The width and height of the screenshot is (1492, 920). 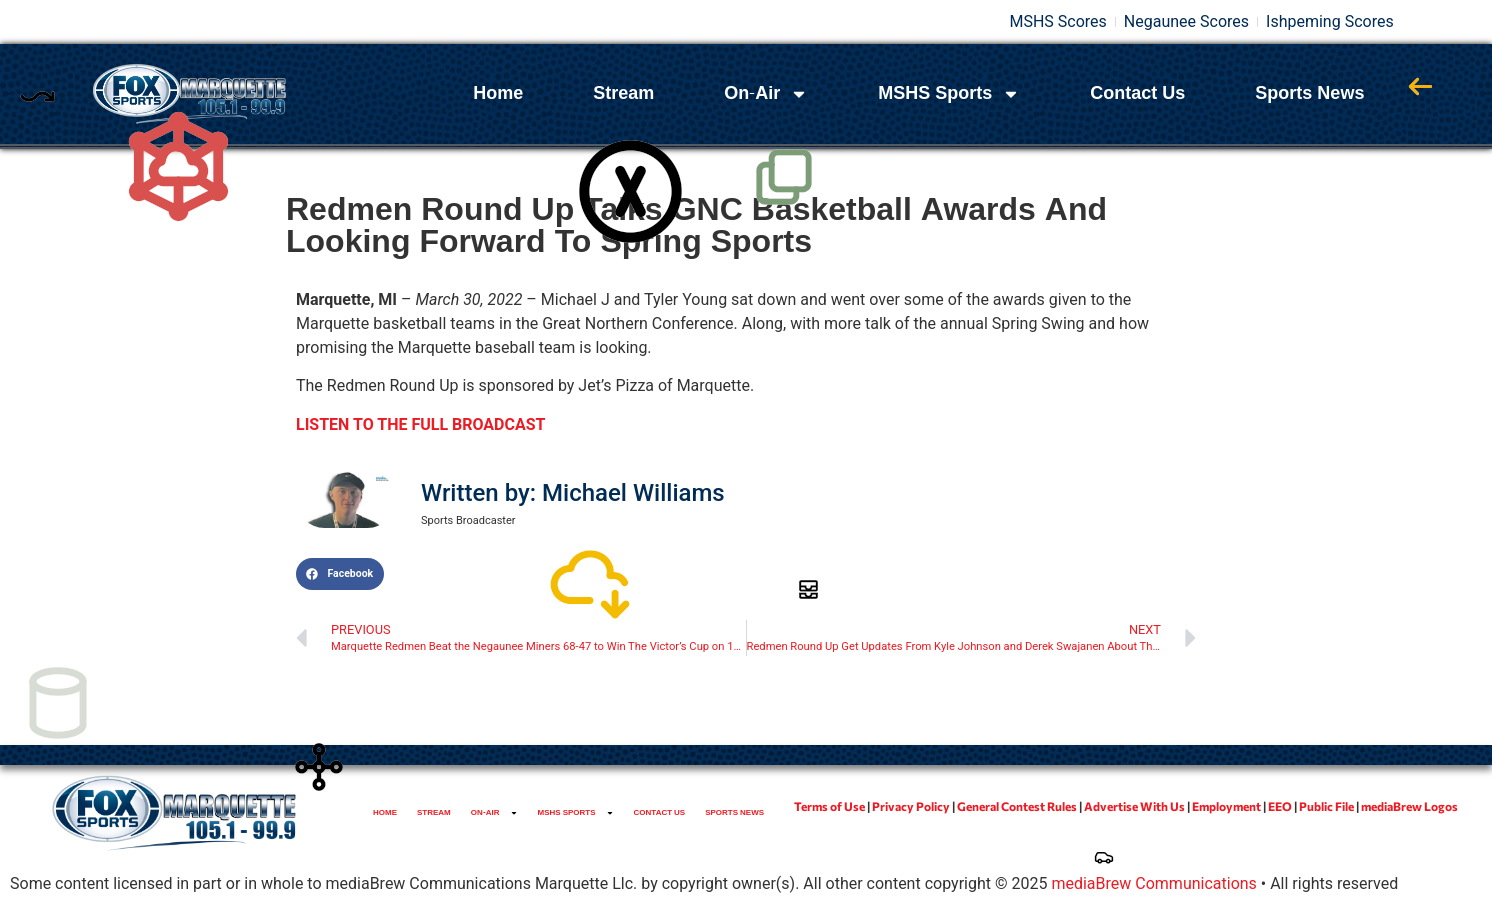 I want to click on indicates a flowing or wave-like transition downward, so click(x=37, y=96).